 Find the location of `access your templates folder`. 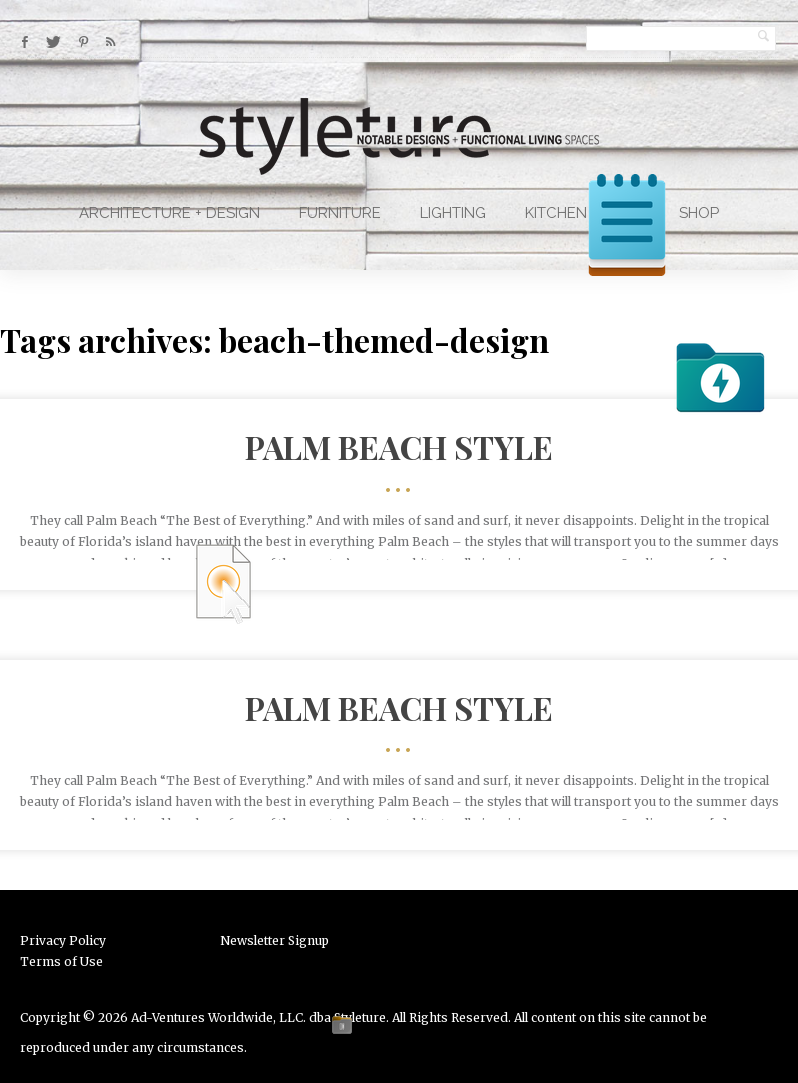

access your templates folder is located at coordinates (342, 1025).